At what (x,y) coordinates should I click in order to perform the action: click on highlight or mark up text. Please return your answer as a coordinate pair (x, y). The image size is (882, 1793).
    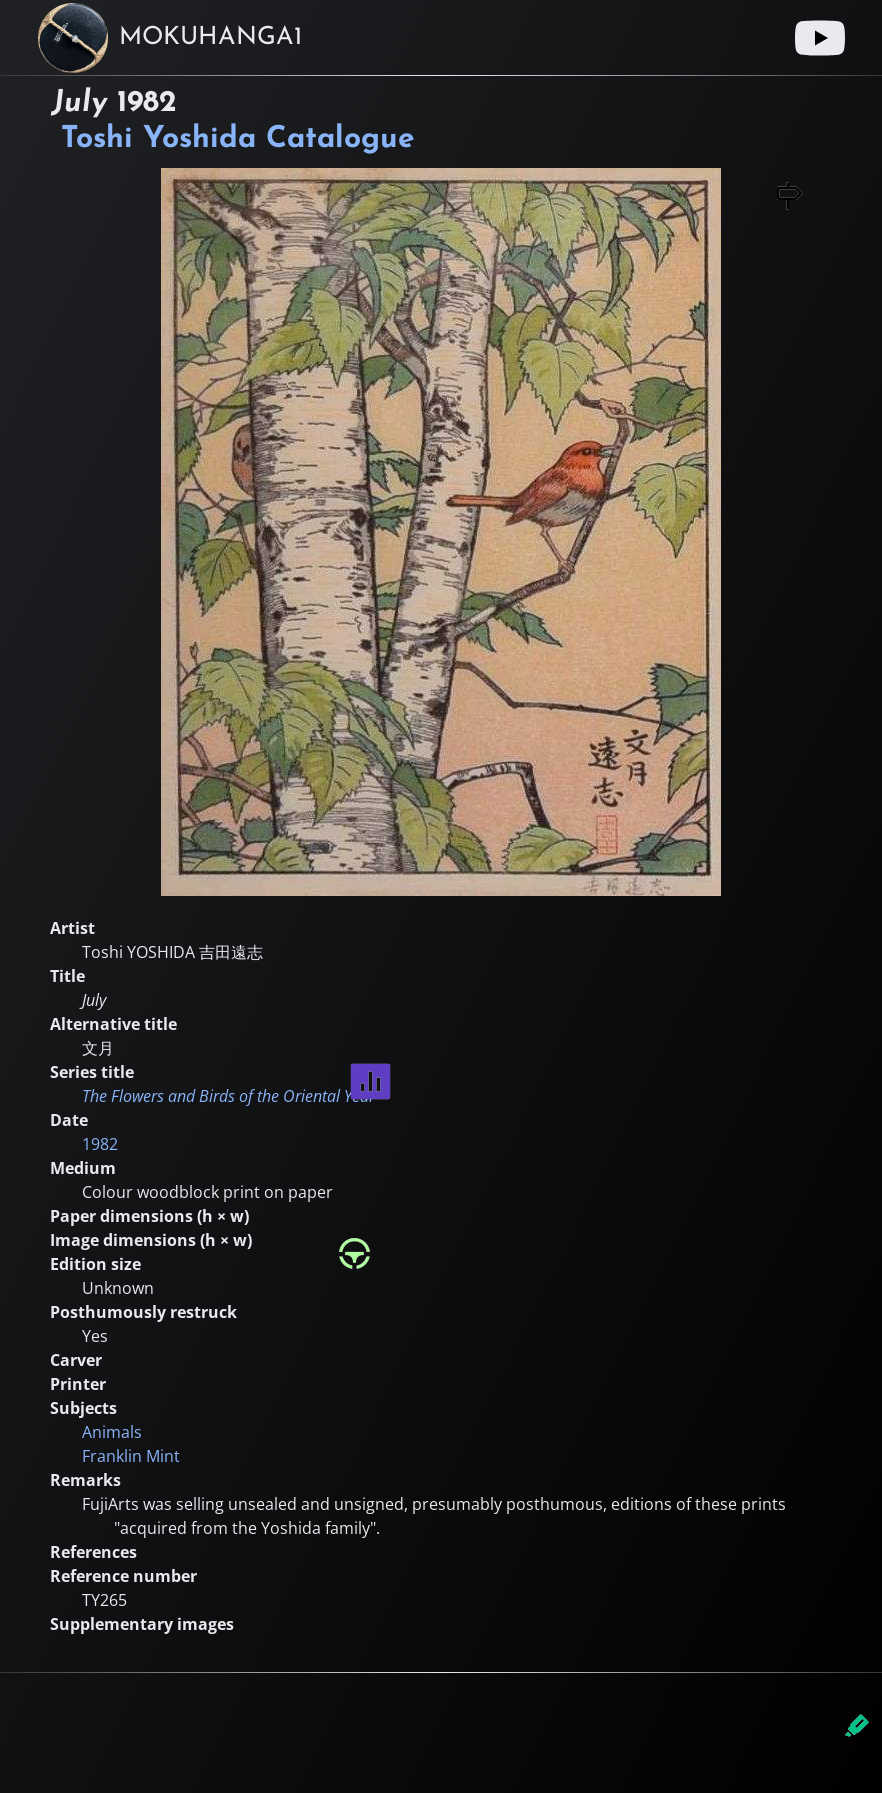
    Looking at the image, I should click on (857, 1726).